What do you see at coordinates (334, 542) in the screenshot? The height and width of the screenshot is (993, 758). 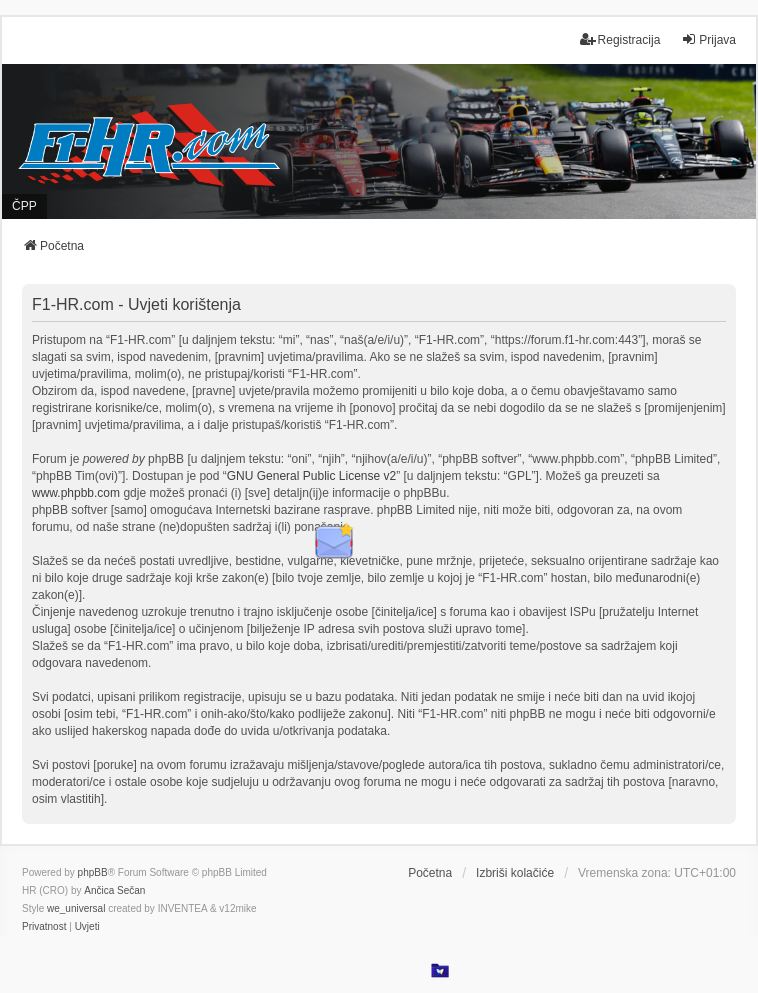 I see `indicates new unread email messages` at bounding box center [334, 542].